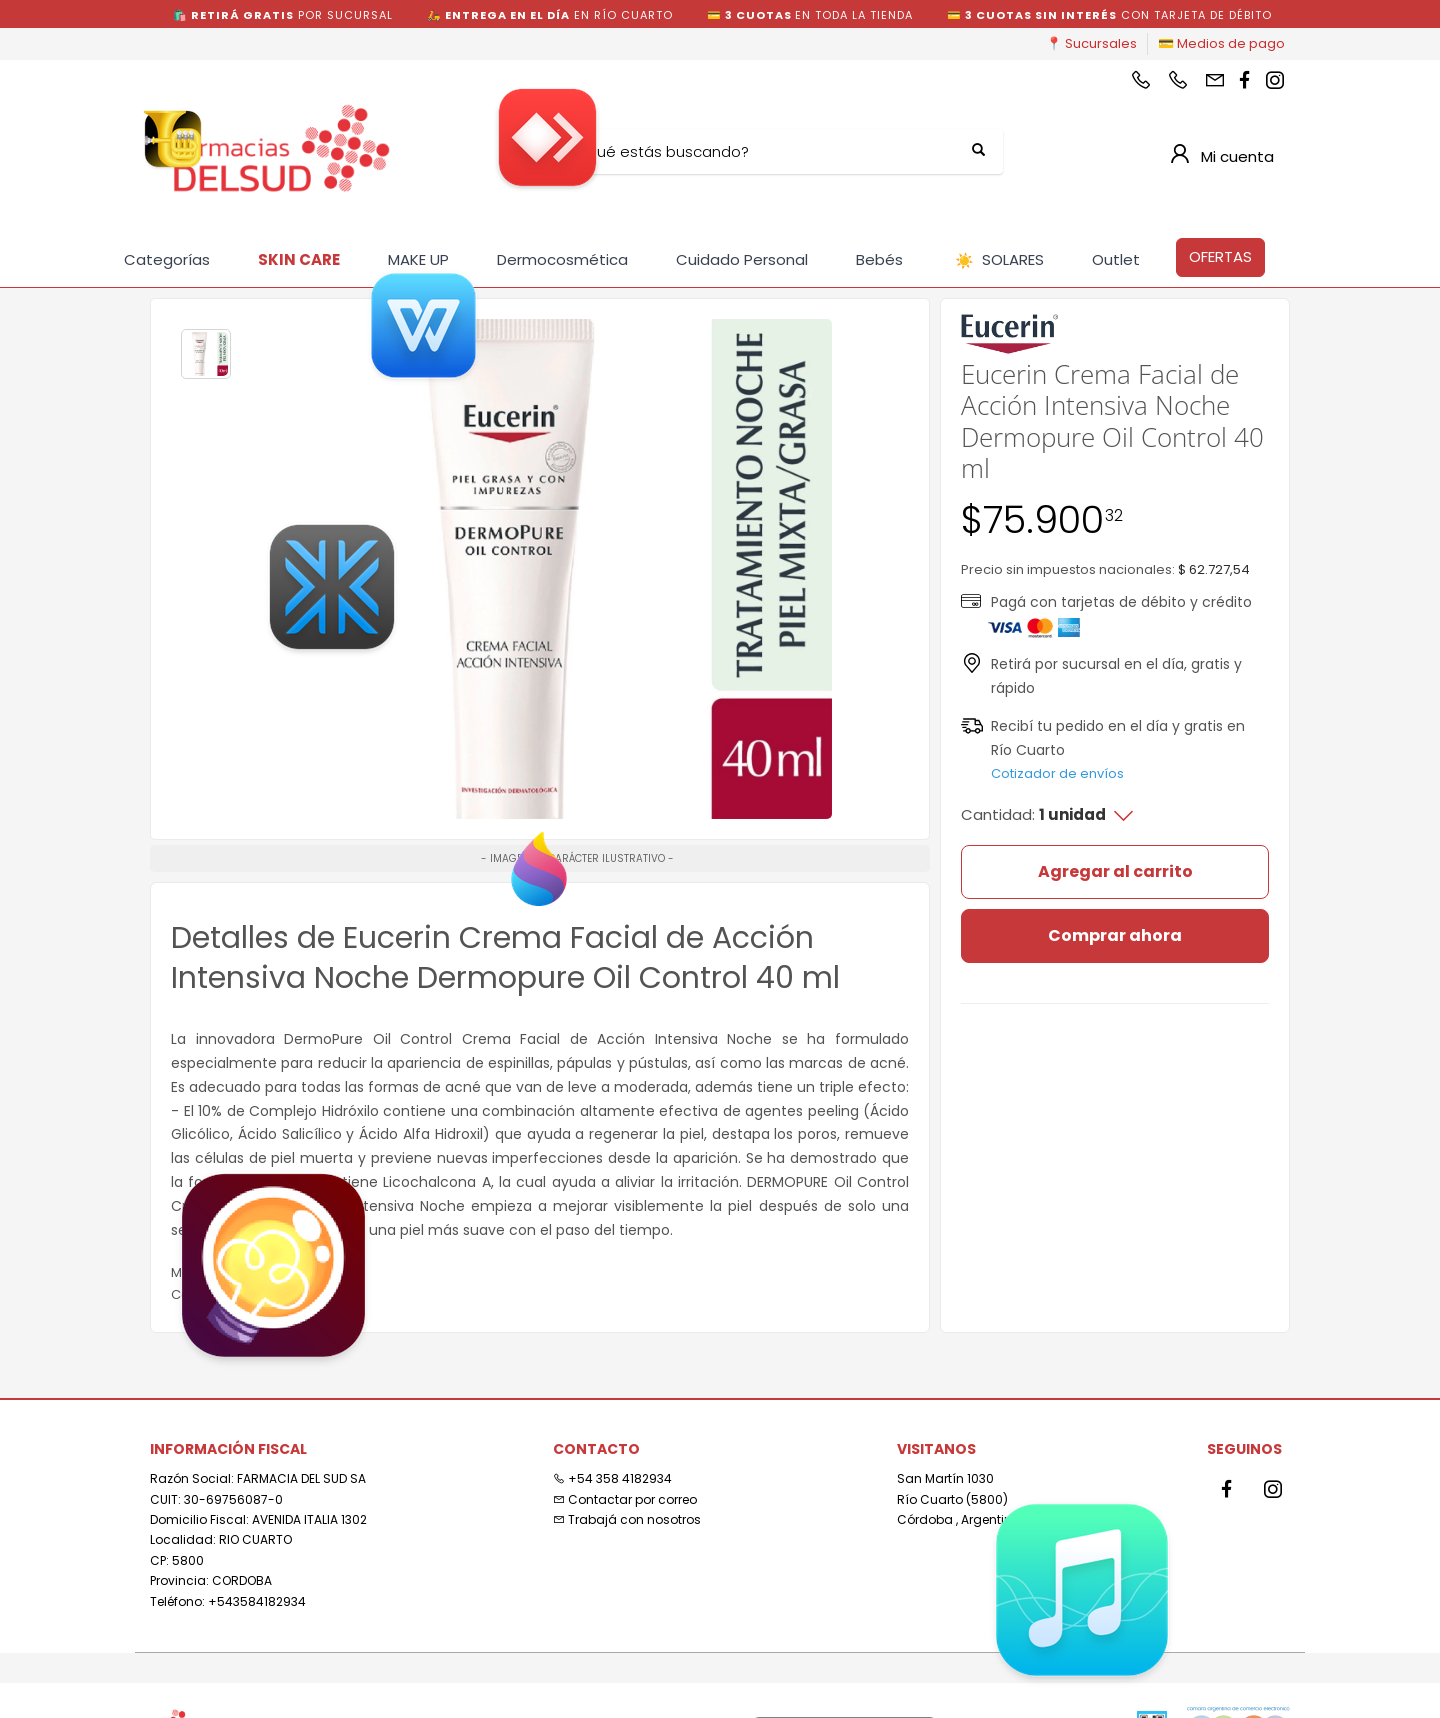 This screenshot has height=1718, width=1440. Describe the element at coordinates (423, 325) in the screenshot. I see `open wps office application` at that location.